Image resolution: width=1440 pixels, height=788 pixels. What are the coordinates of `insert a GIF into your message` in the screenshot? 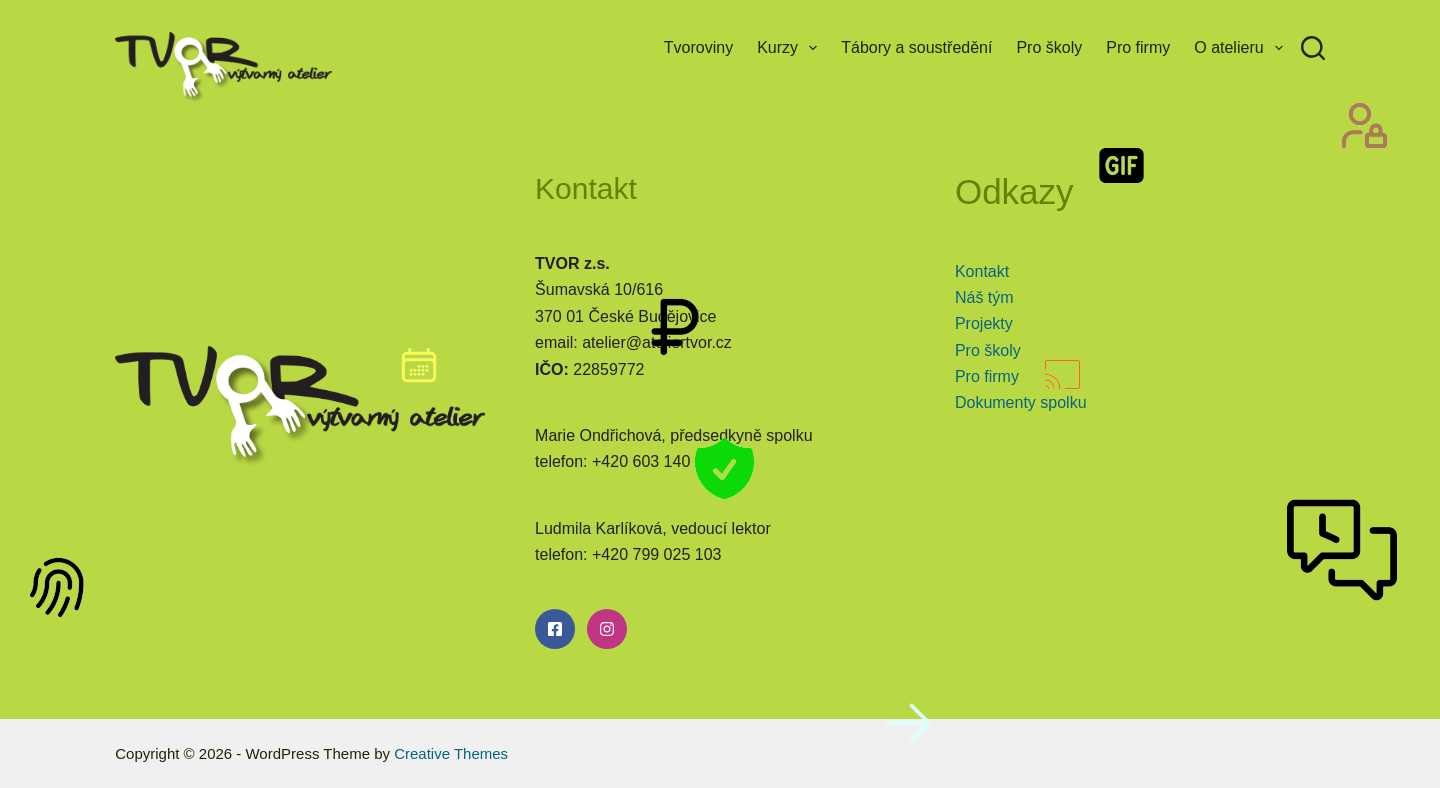 It's located at (1121, 165).